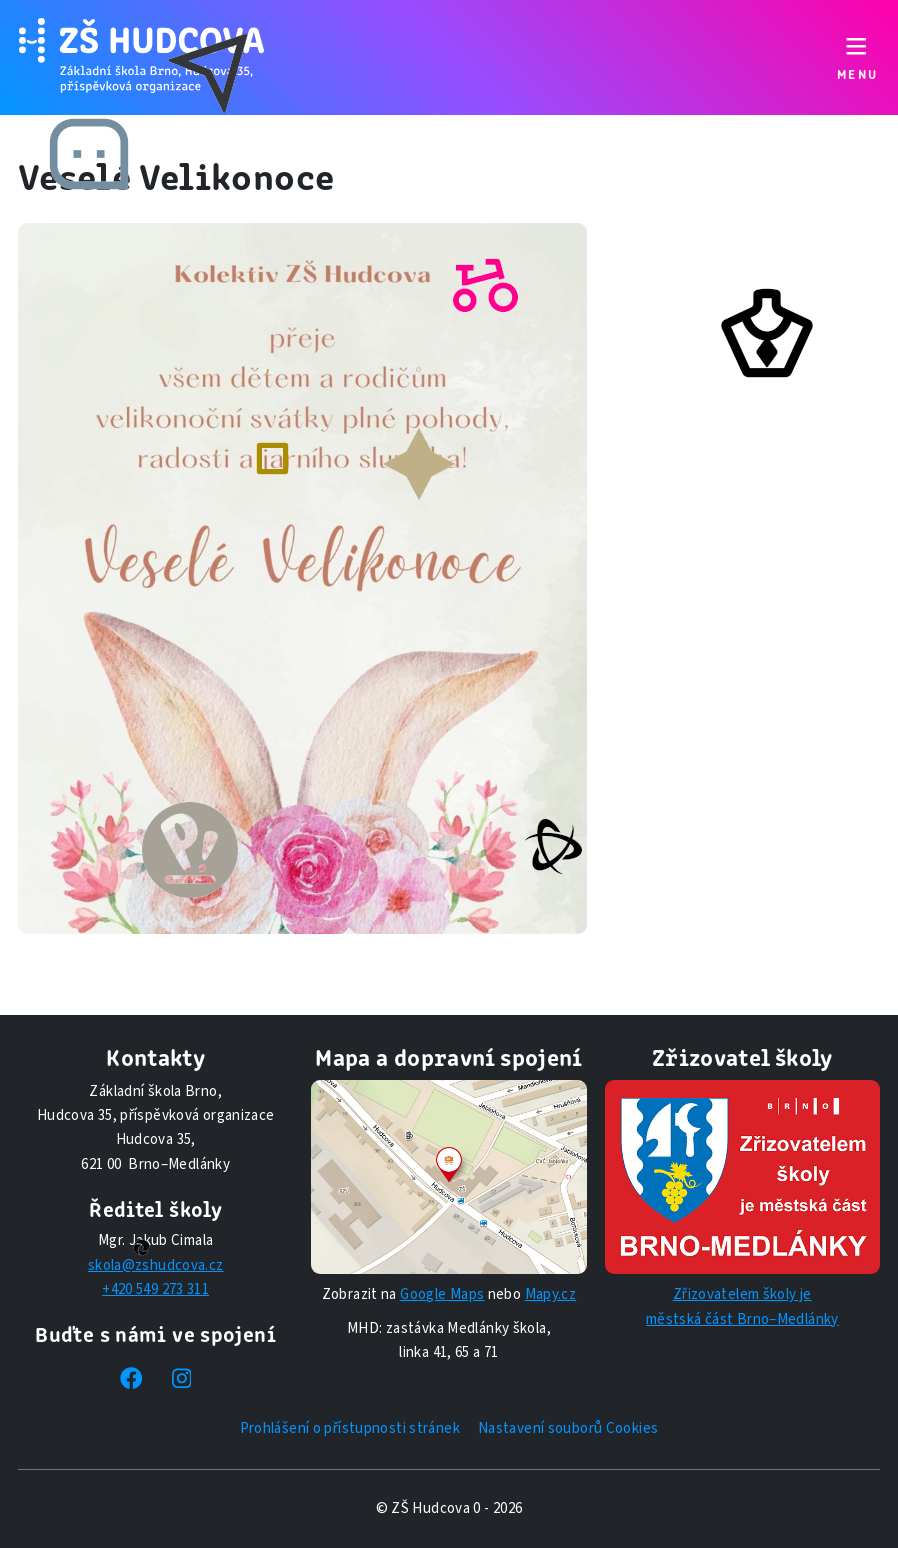 The image size is (898, 1548). What do you see at coordinates (89, 154) in the screenshot?
I see `open messaging or chat` at bounding box center [89, 154].